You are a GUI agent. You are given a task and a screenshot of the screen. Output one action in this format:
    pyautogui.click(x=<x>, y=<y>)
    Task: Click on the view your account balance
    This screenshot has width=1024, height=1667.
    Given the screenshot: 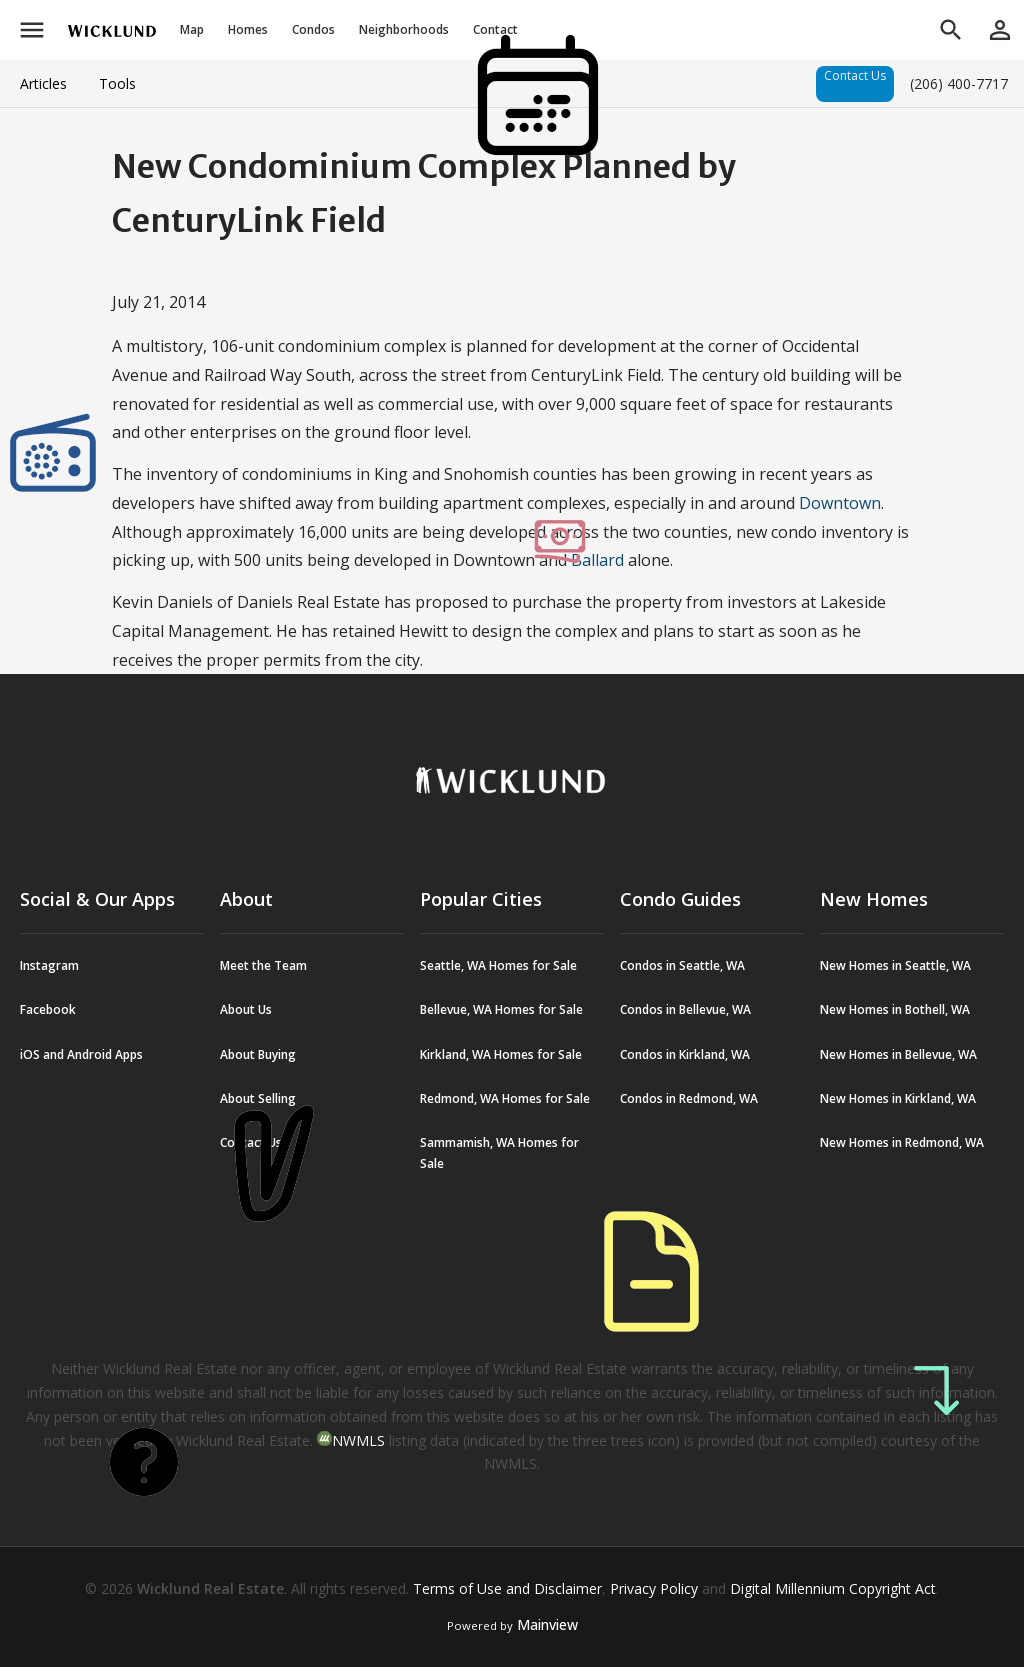 What is the action you would take?
    pyautogui.click(x=560, y=540)
    